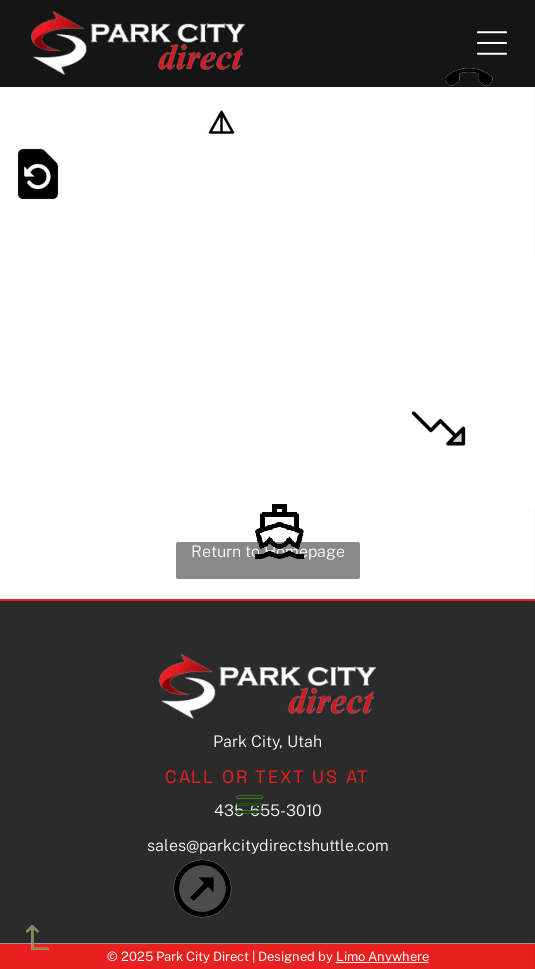 This screenshot has width=535, height=969. Describe the element at coordinates (279, 531) in the screenshot. I see `get directions by ferry or boat` at that location.